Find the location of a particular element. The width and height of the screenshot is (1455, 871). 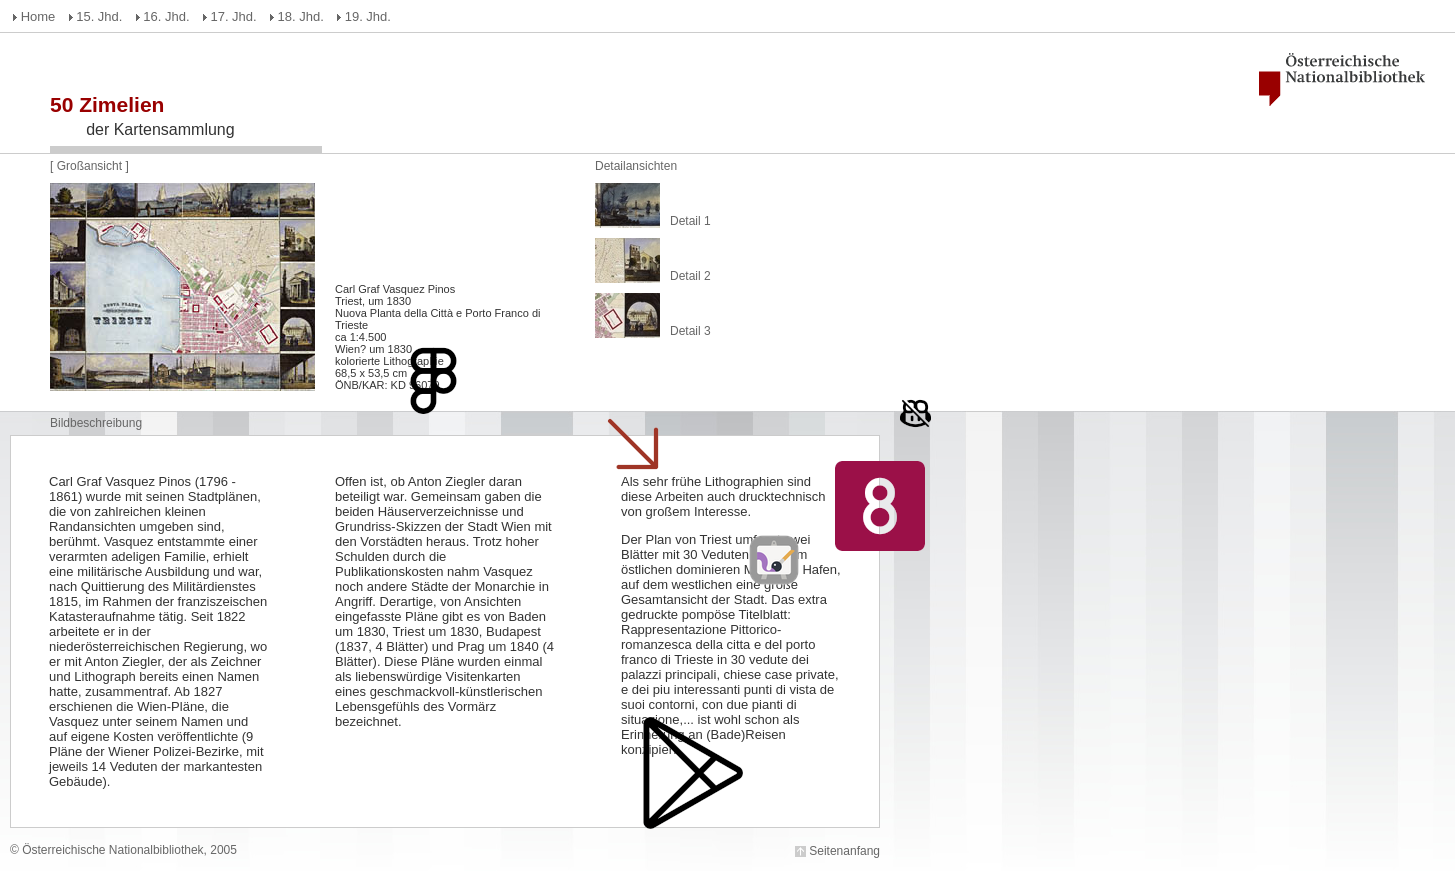

indicates item number eight in a list or sequence is located at coordinates (880, 506).